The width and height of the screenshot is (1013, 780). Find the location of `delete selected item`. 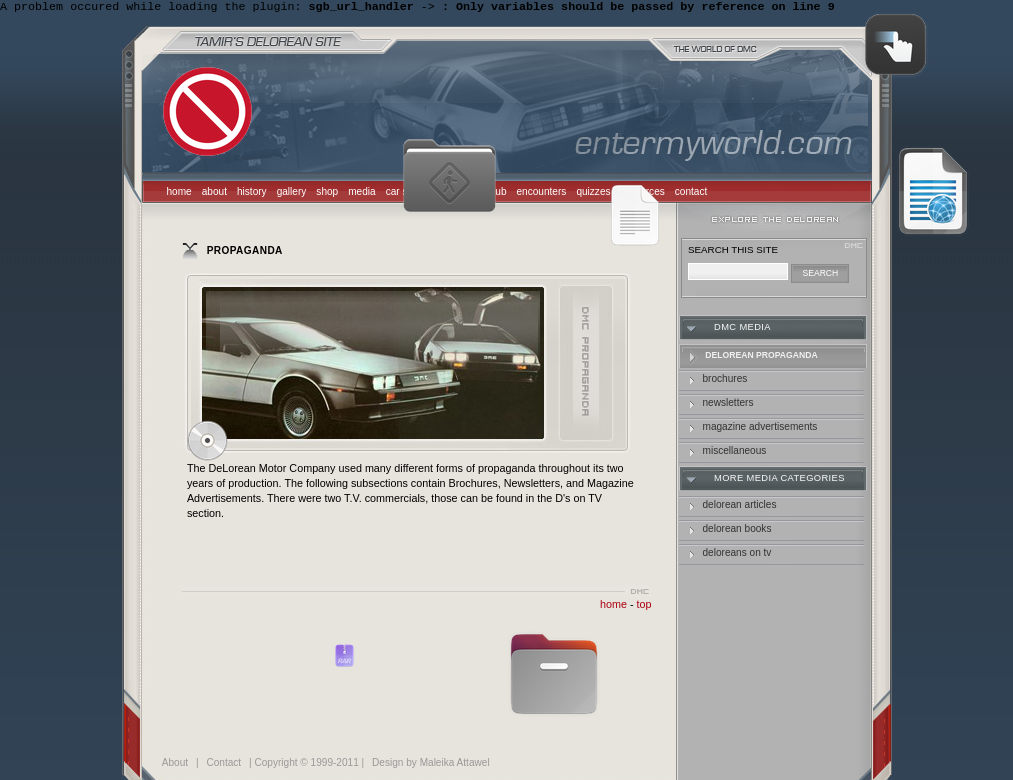

delete selected item is located at coordinates (207, 111).